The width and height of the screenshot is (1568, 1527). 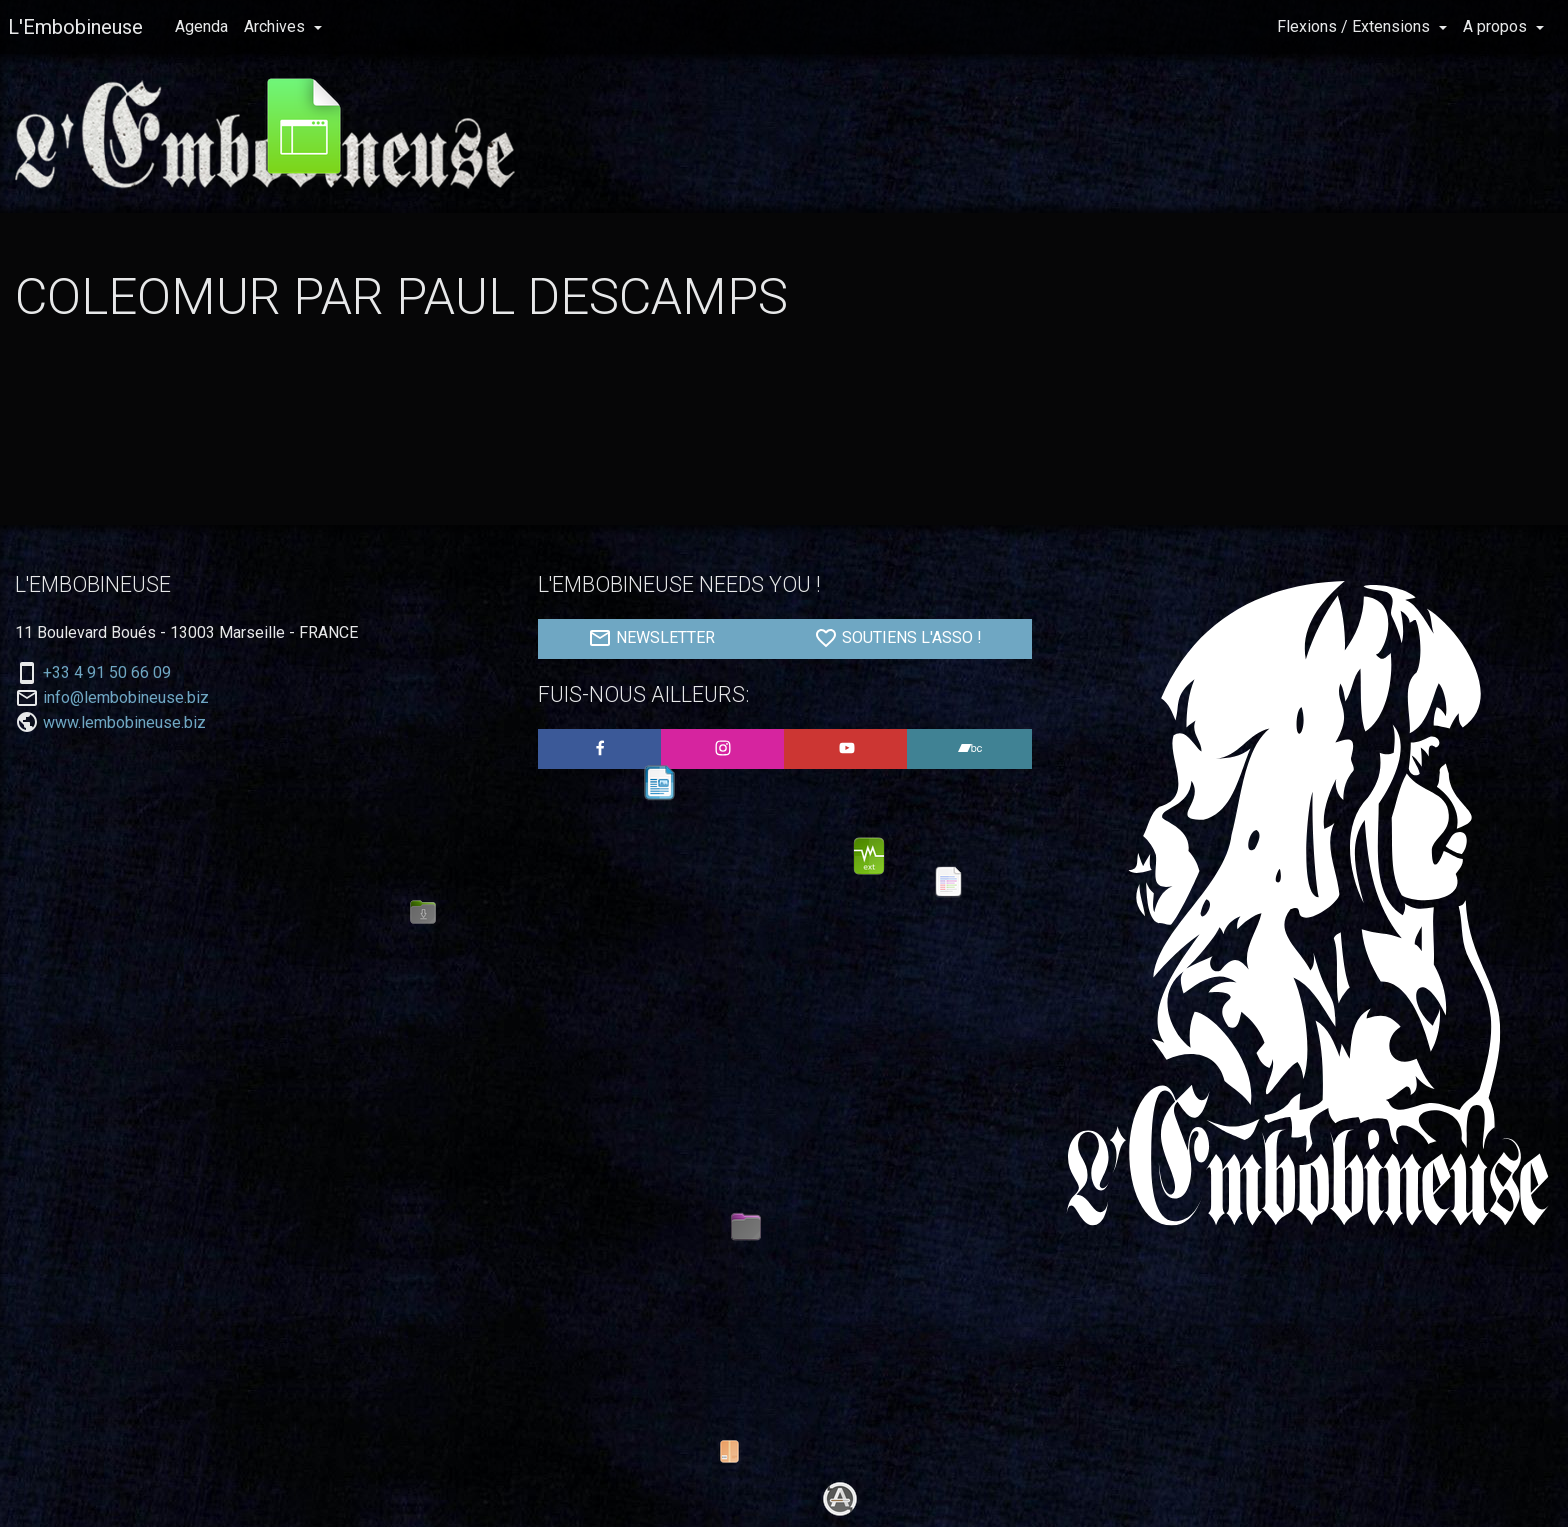 I want to click on virtualbox extension pack file, so click(x=869, y=856).